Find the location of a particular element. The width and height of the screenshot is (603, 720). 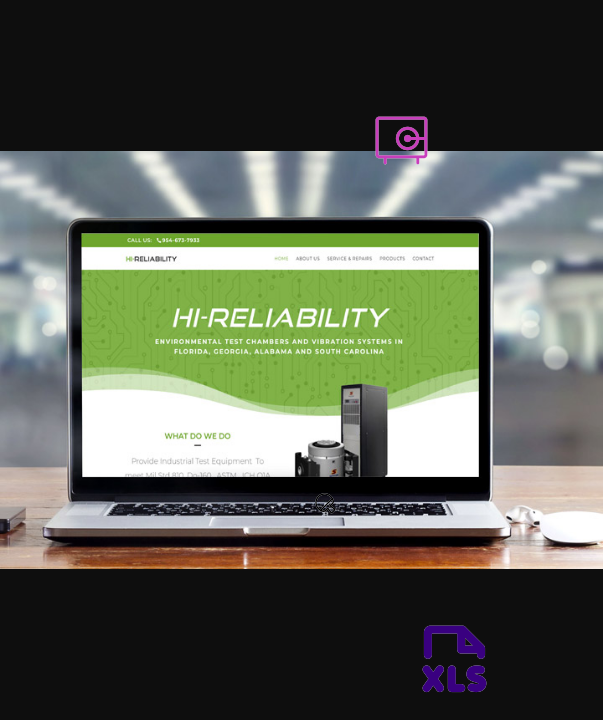

access secure storage or vault is located at coordinates (401, 138).